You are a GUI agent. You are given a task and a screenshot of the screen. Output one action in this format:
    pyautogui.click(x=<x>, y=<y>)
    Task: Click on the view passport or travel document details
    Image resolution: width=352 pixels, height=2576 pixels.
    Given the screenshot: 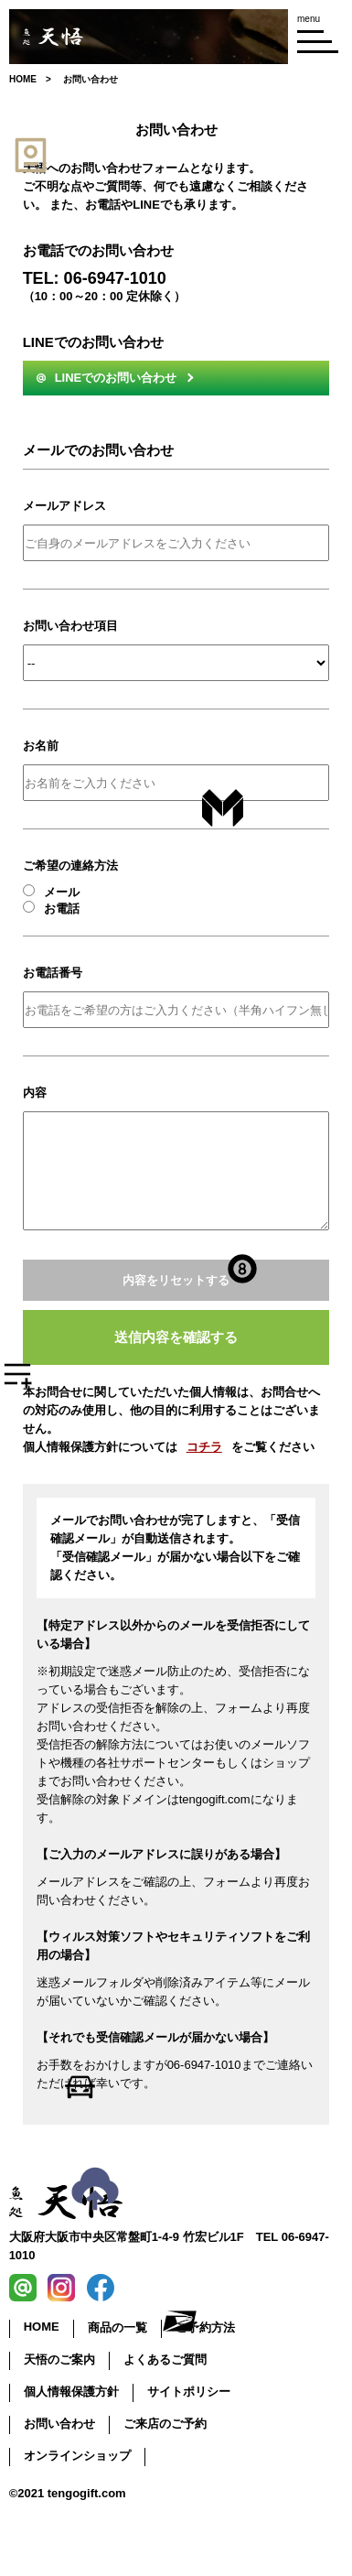 What is the action you would take?
    pyautogui.click(x=30, y=155)
    